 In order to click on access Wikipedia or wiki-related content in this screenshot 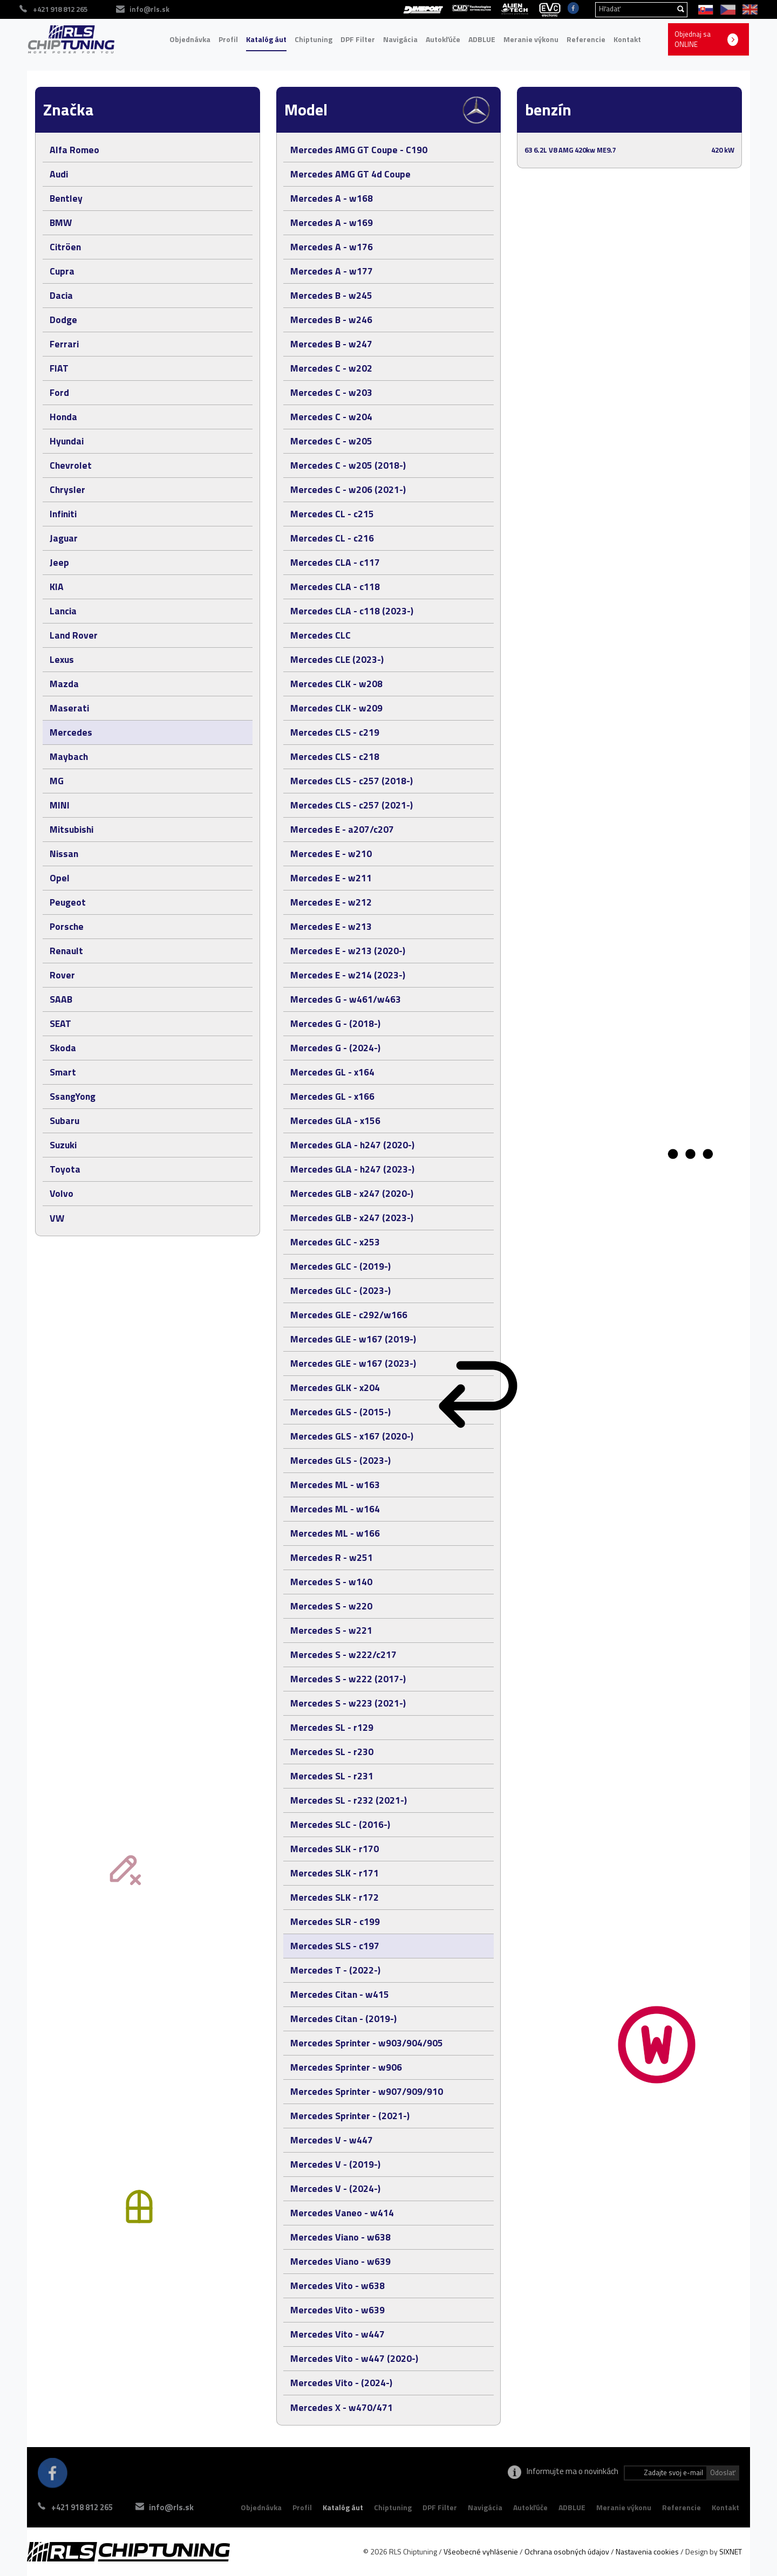, I will do `click(657, 2045)`.